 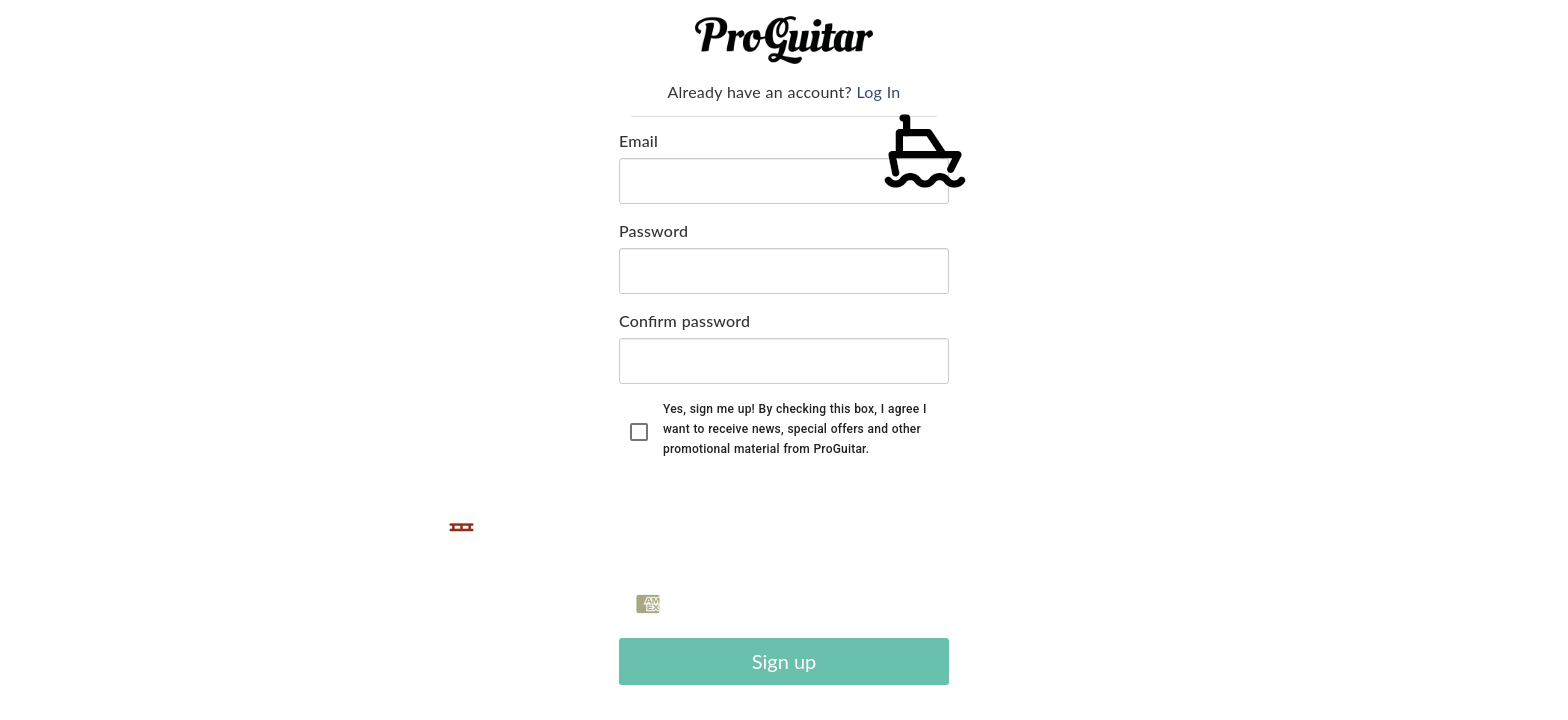 What do you see at coordinates (461, 520) in the screenshot?
I see `view warehouse inventory` at bounding box center [461, 520].